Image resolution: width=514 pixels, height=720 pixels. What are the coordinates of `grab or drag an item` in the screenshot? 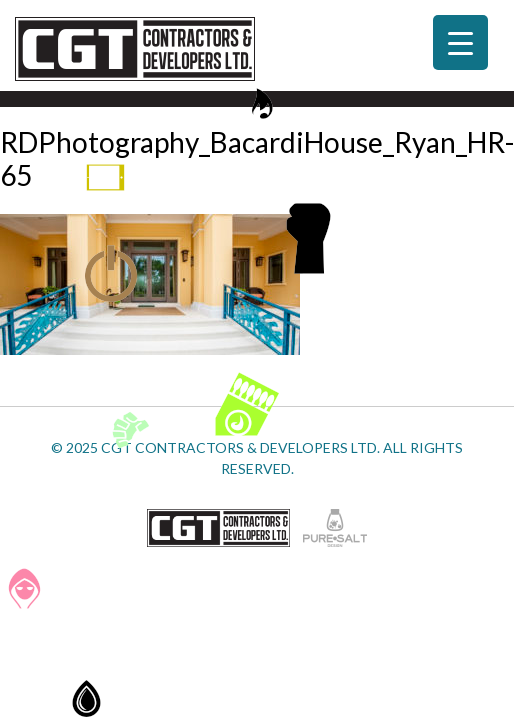 It's located at (131, 430).